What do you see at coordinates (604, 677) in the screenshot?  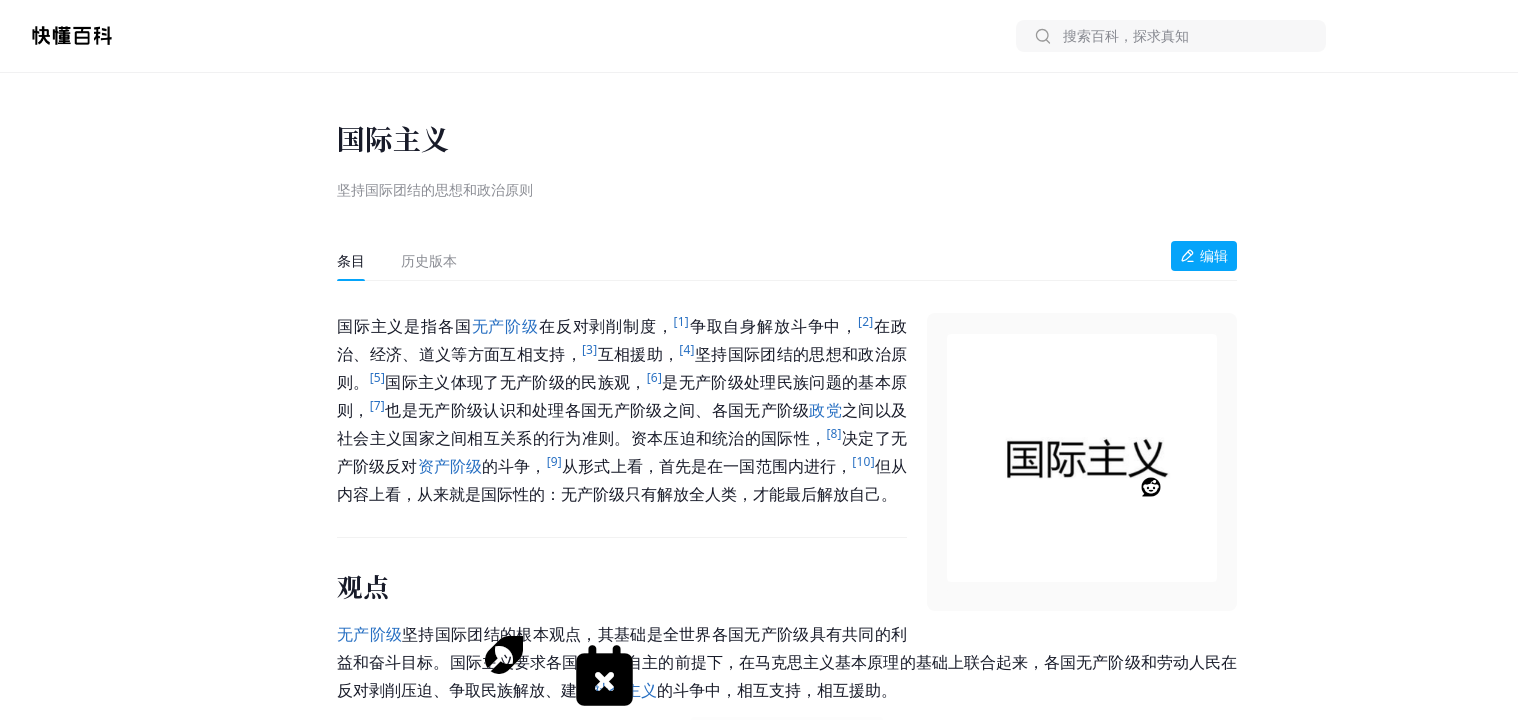 I see `cancel or remove a scheduled event` at bounding box center [604, 677].